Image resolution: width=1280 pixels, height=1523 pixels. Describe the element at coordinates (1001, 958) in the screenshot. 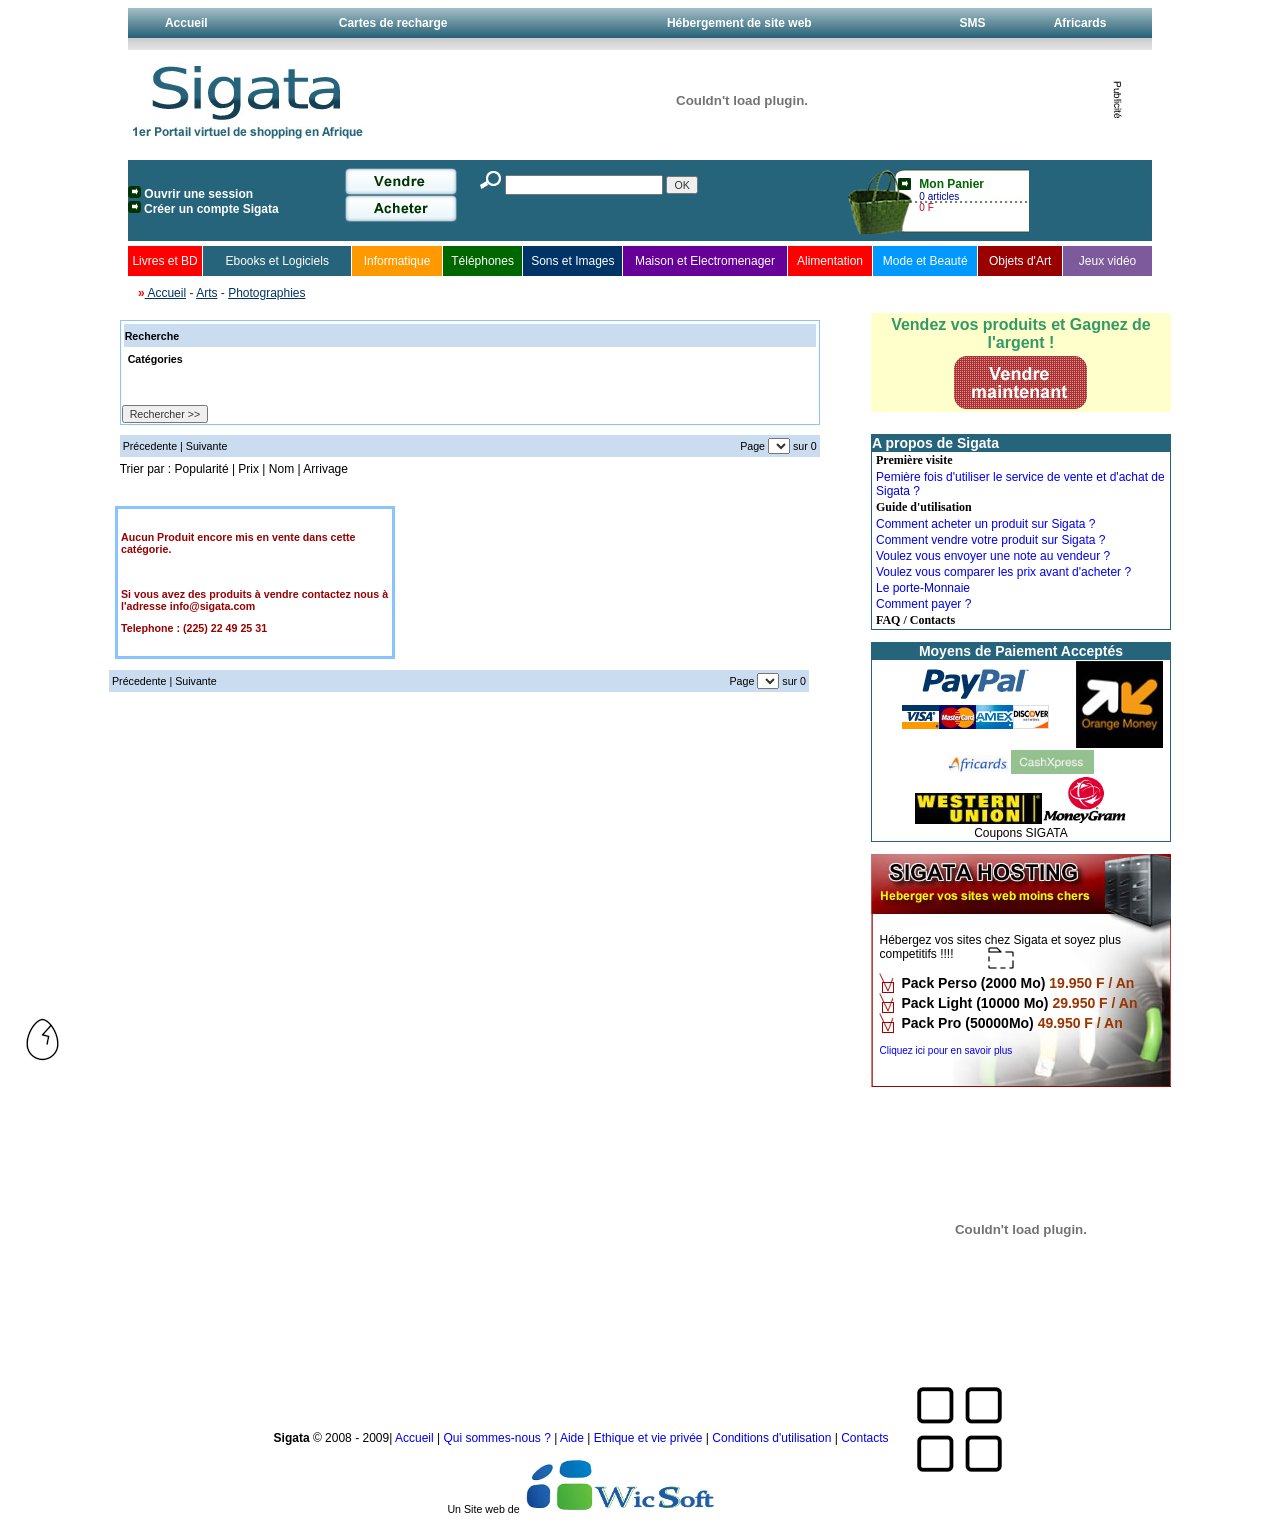

I see `create a new folder` at that location.